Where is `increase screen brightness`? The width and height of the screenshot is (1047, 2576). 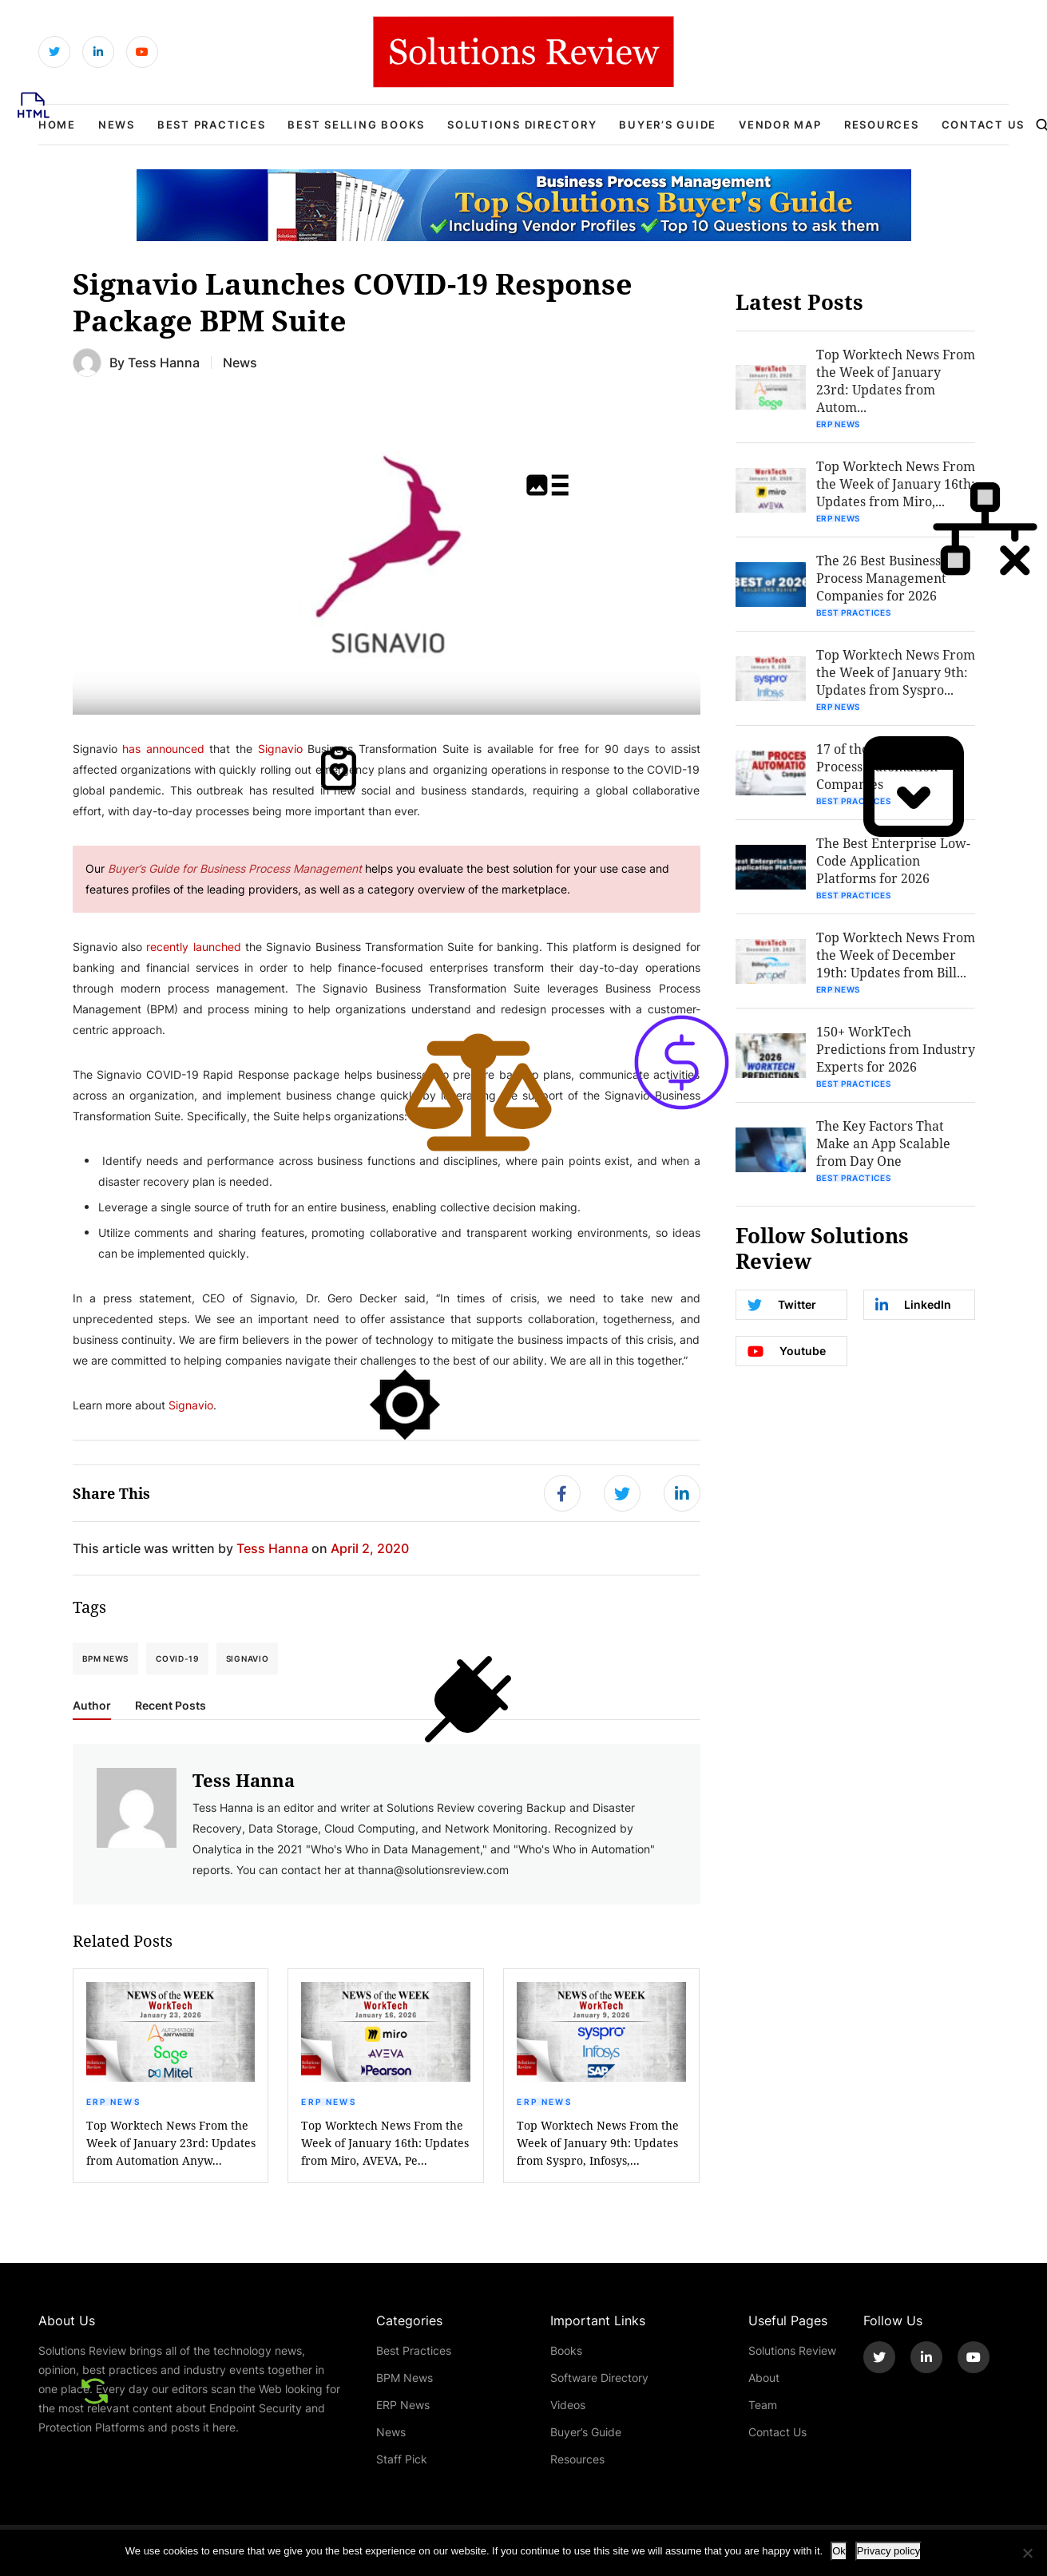
increase screen brightness is located at coordinates (405, 1405).